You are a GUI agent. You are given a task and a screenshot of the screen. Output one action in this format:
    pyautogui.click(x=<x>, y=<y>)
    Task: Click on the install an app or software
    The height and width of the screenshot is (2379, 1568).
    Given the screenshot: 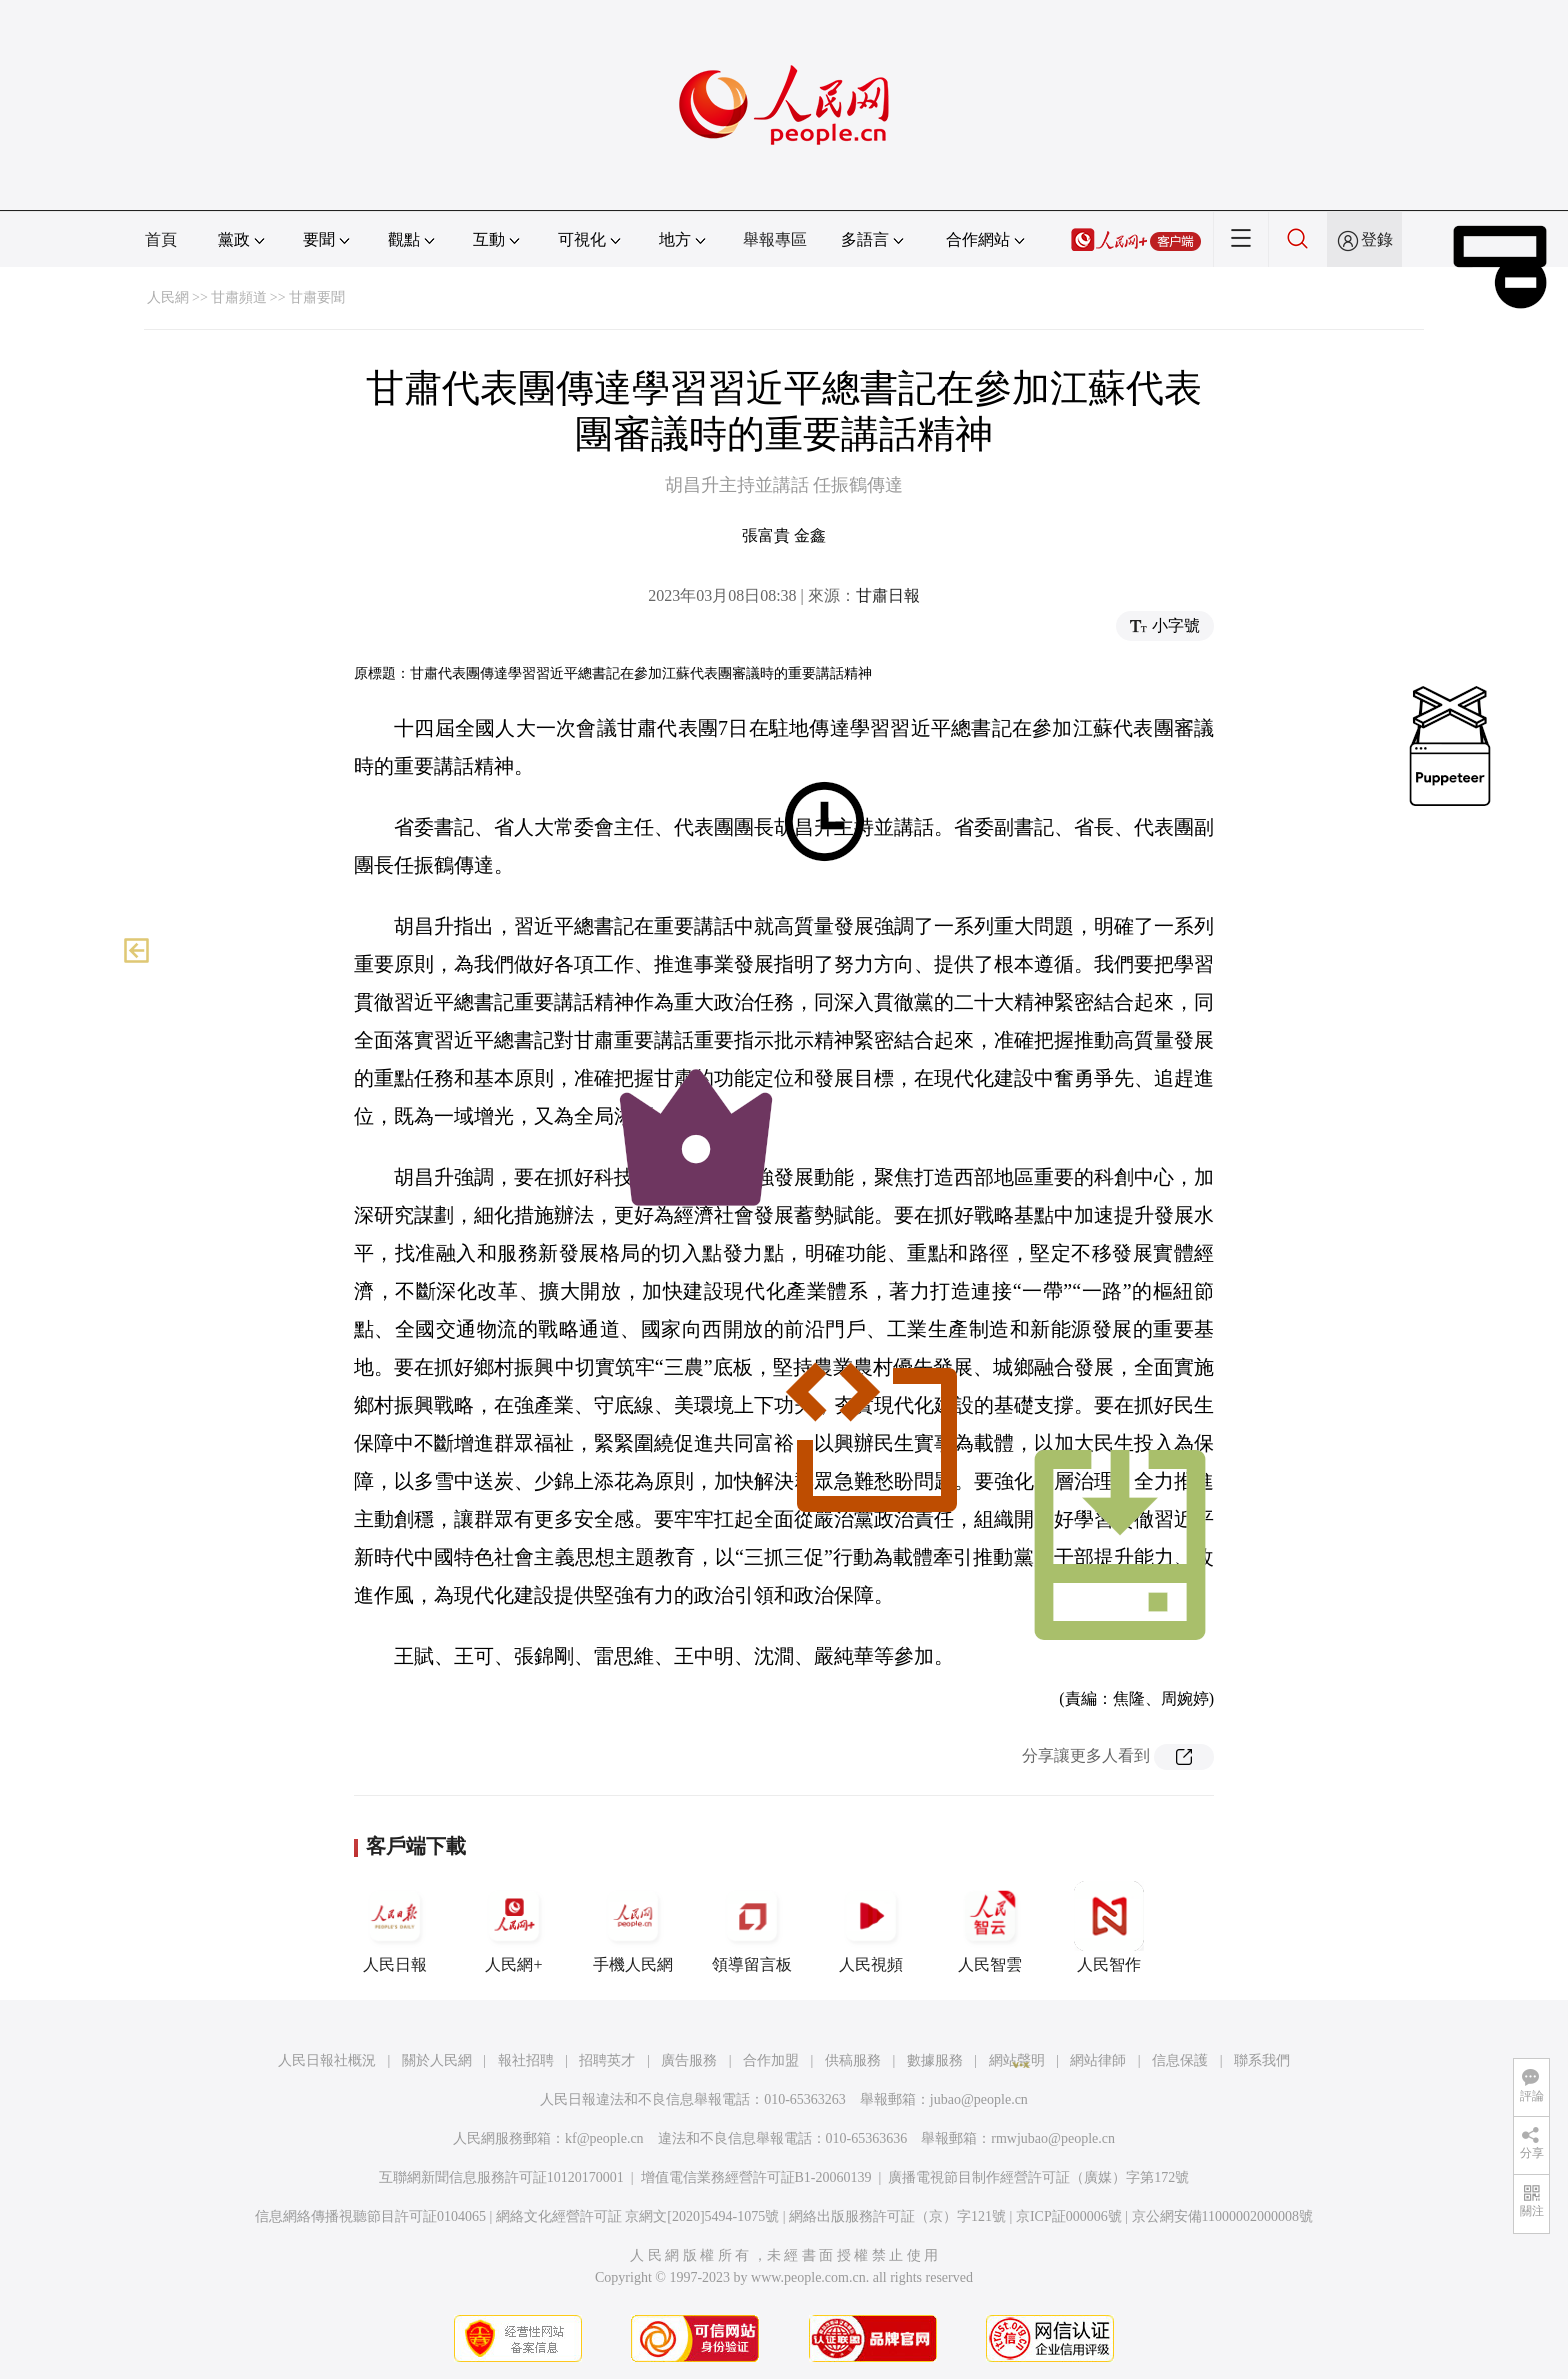 What is the action you would take?
    pyautogui.click(x=1120, y=1545)
    